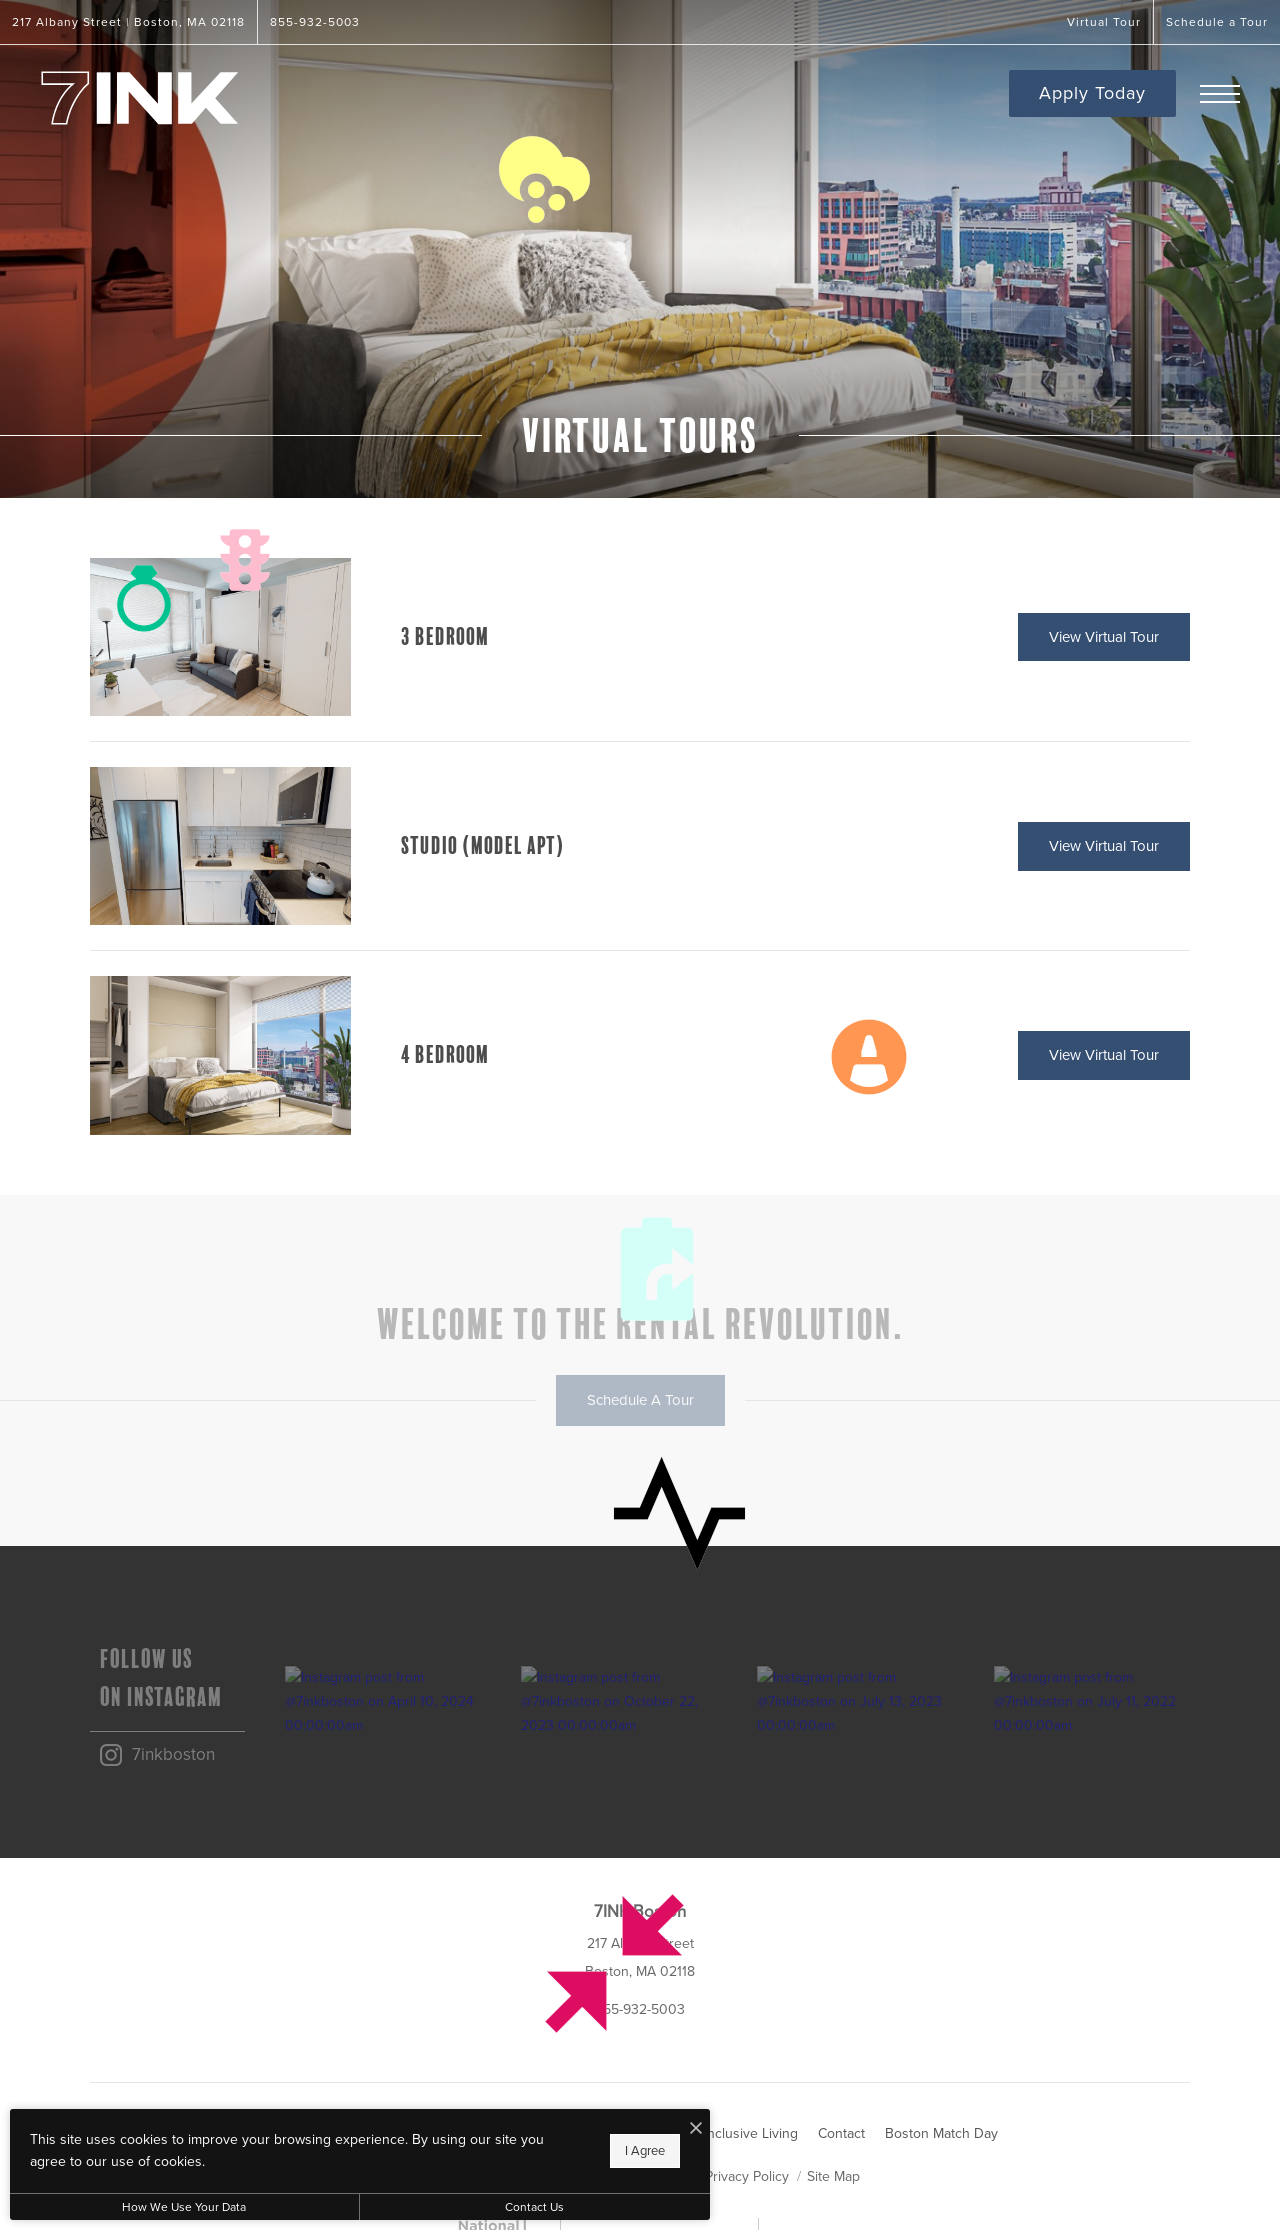  I want to click on indicates hail weather conditions, so click(544, 177).